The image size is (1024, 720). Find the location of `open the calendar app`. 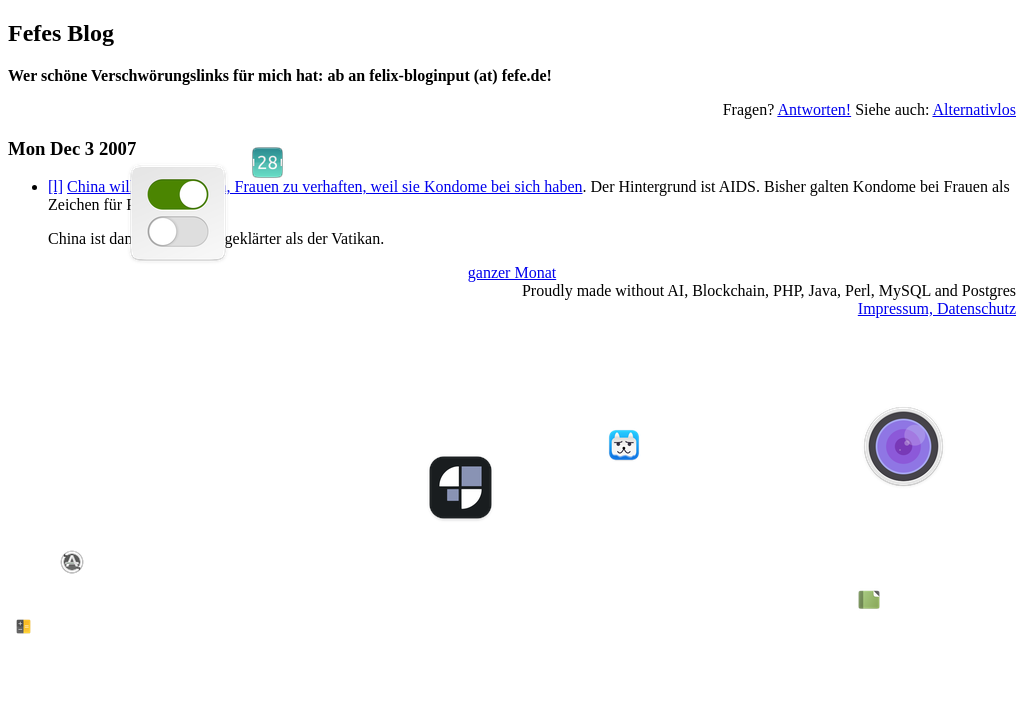

open the calendar app is located at coordinates (267, 162).